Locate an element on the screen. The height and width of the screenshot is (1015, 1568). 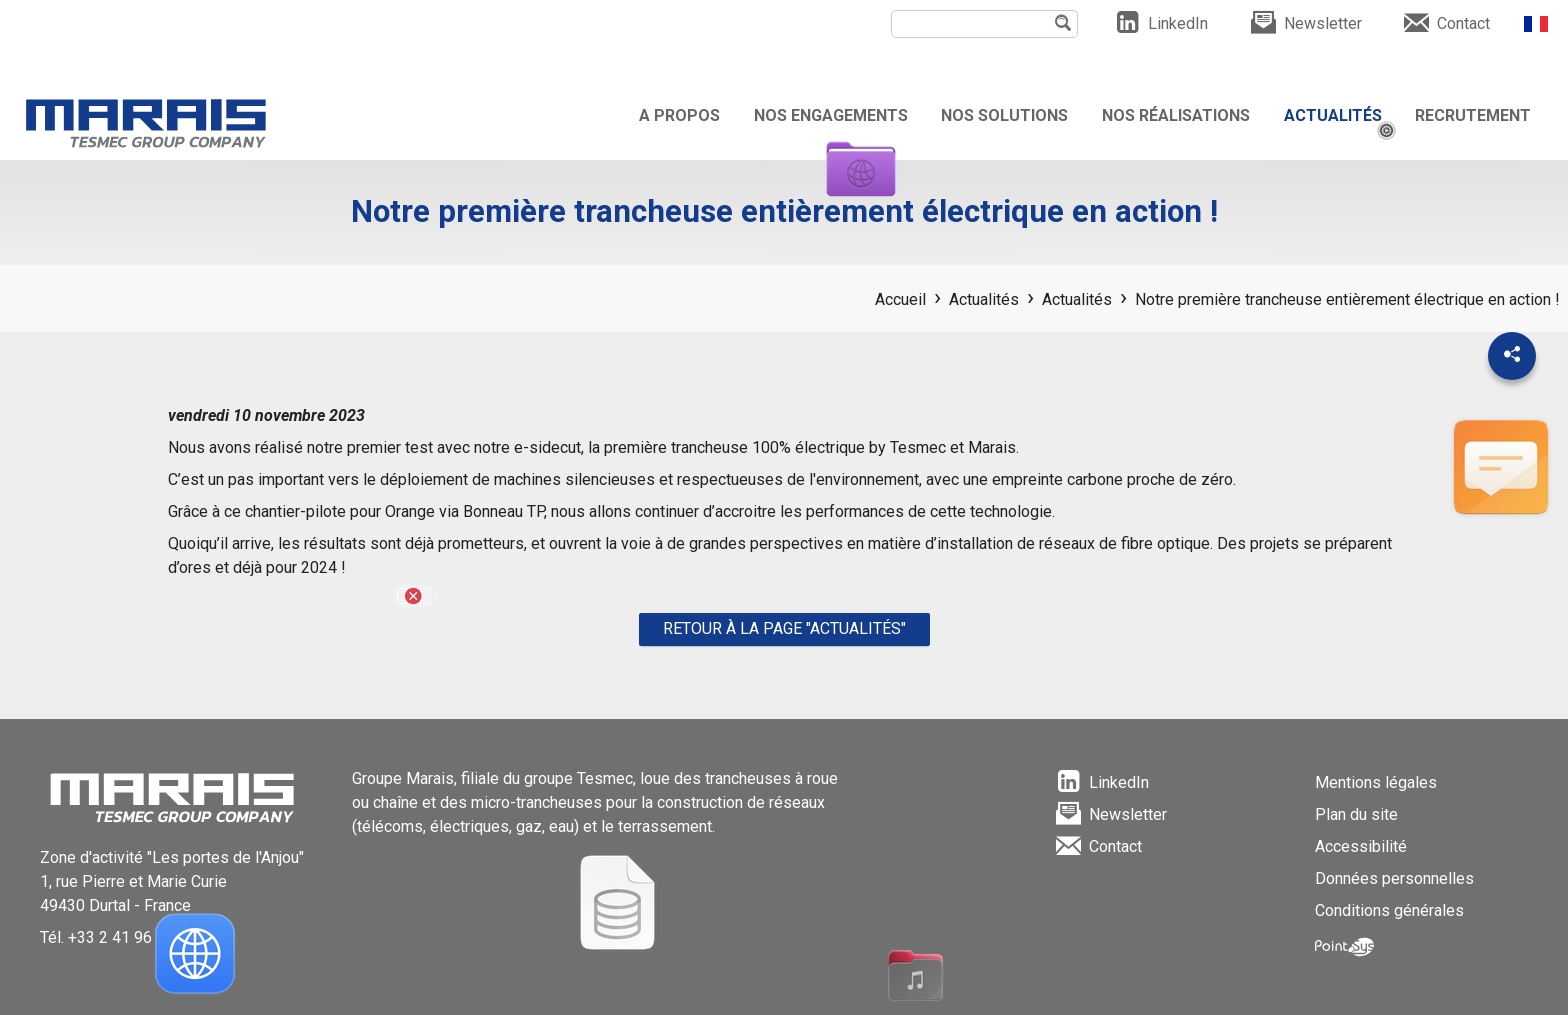
open empathy messaging app is located at coordinates (1501, 467).